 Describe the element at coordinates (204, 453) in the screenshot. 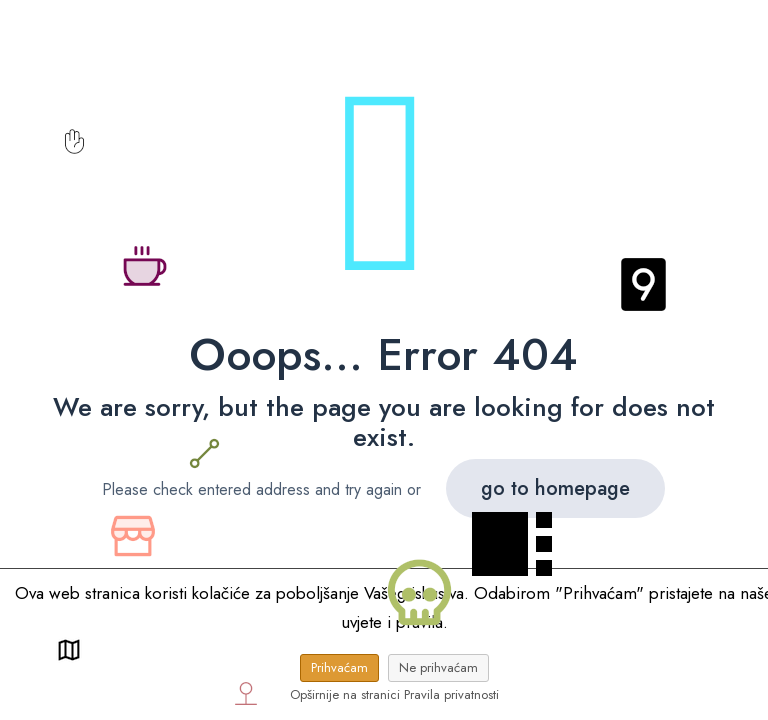

I see `draw a line between two points` at that location.